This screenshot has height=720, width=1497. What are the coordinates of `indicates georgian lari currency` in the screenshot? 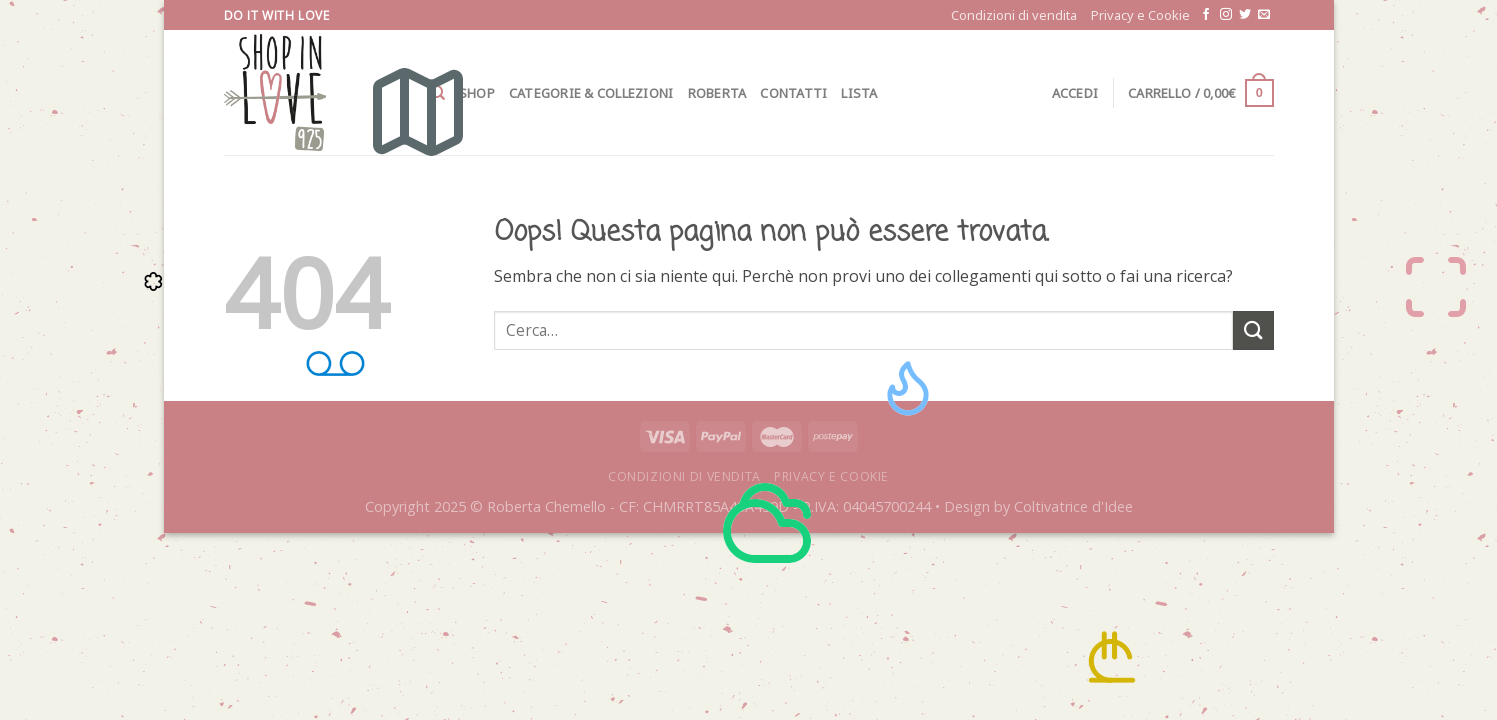 It's located at (1112, 657).